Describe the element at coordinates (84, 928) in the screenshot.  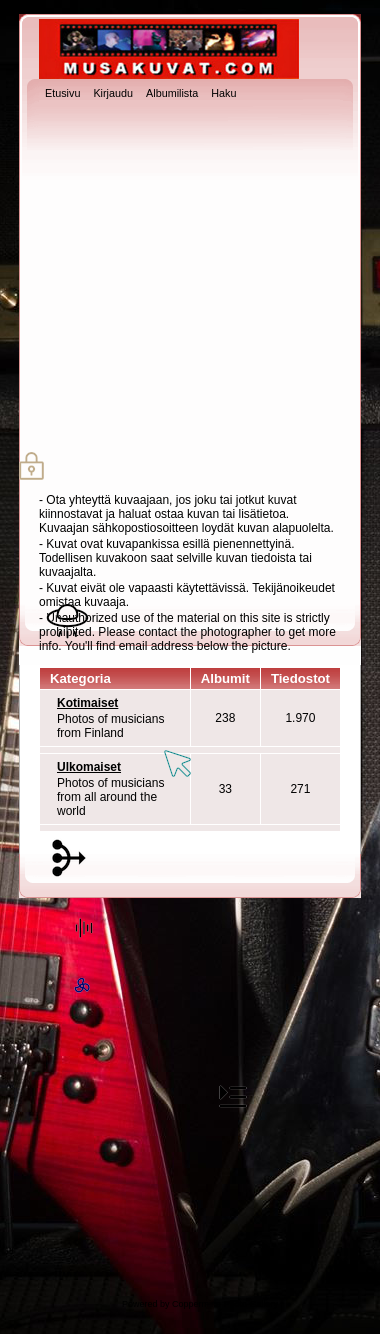
I see `audio waveform or sound visualization` at that location.